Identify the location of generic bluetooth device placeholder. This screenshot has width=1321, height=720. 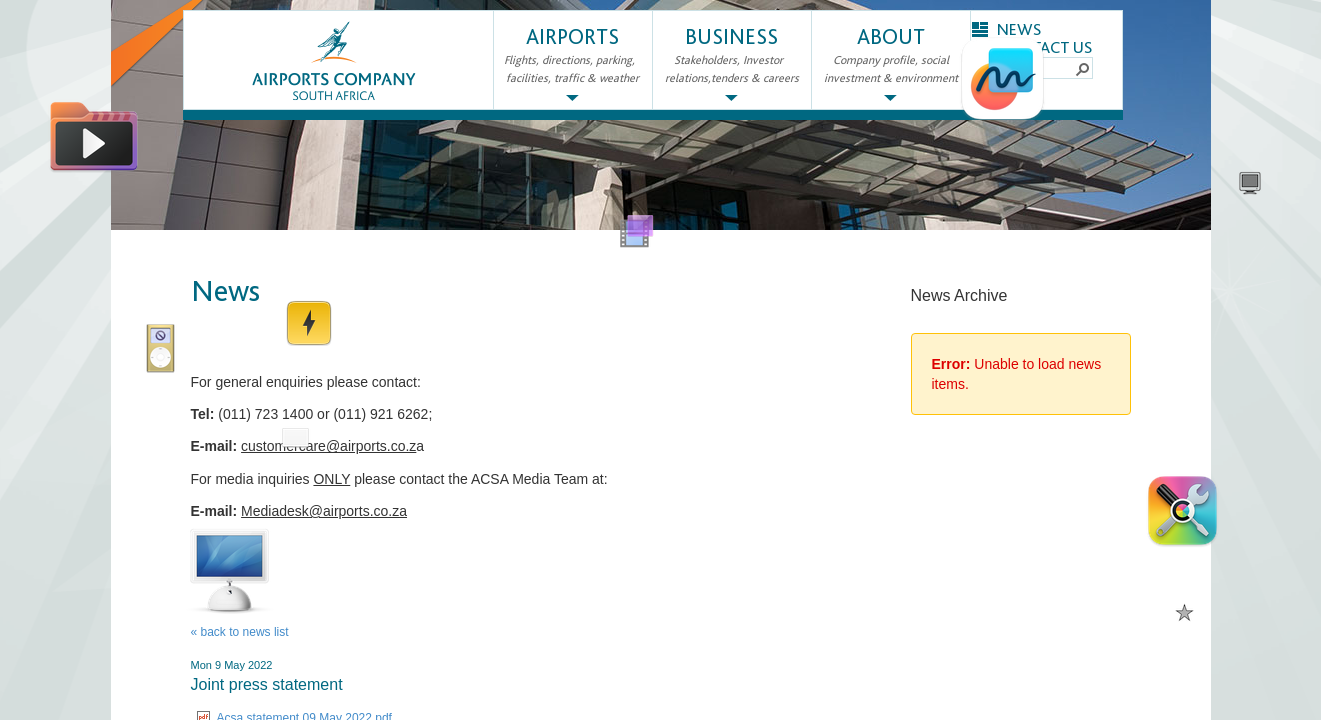
(295, 437).